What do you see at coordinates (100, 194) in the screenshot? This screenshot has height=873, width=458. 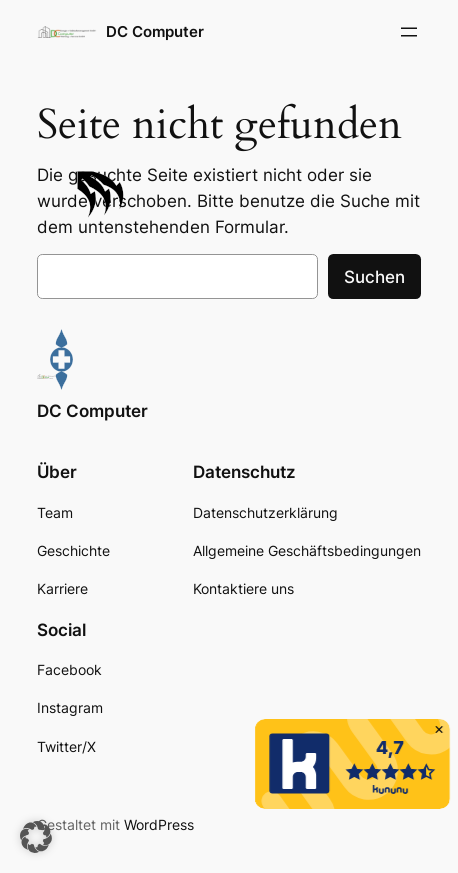 I see `select barbed nails ability or attack` at bounding box center [100, 194].